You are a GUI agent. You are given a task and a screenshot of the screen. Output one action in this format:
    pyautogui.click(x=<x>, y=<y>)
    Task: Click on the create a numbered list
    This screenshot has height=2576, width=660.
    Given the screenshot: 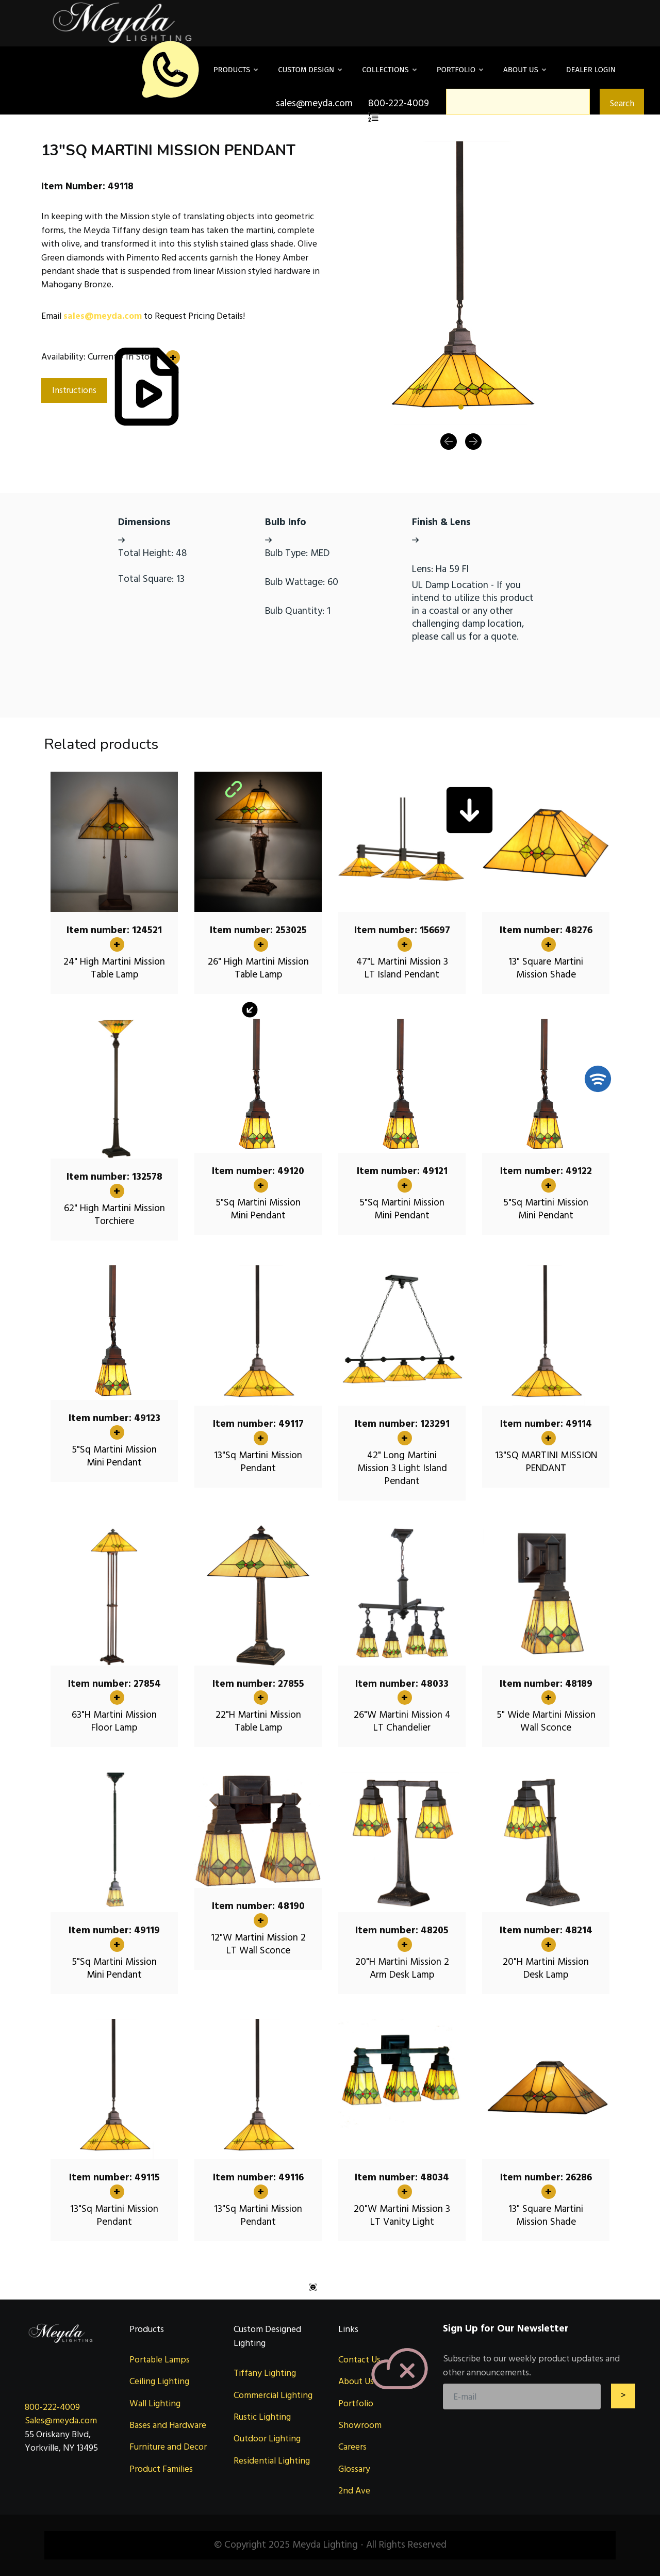 What is the action you would take?
    pyautogui.click(x=373, y=117)
    